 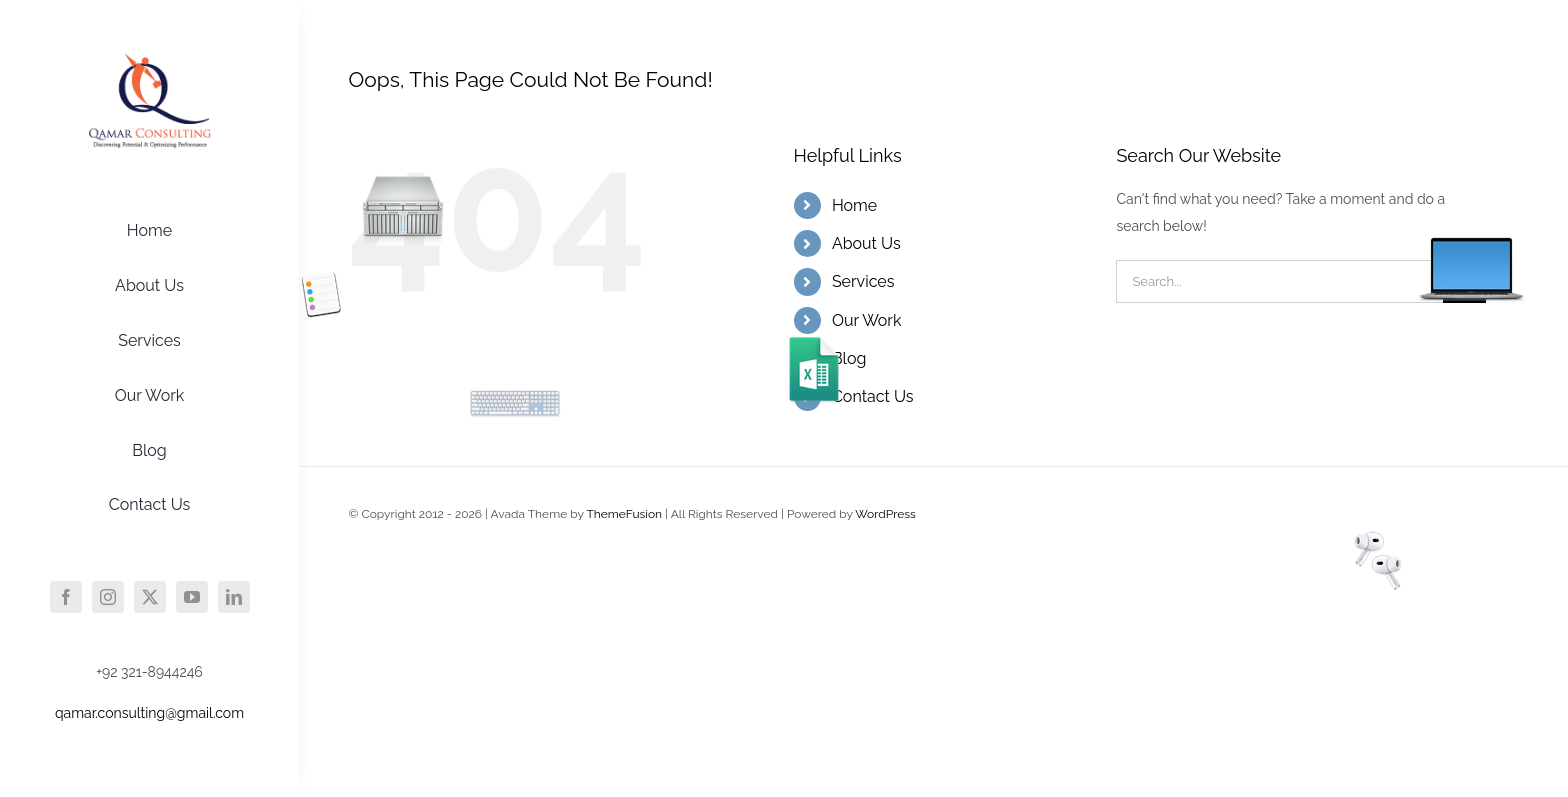 What do you see at coordinates (515, 403) in the screenshot?
I see `connect a bluetooth keyboard` at bounding box center [515, 403].